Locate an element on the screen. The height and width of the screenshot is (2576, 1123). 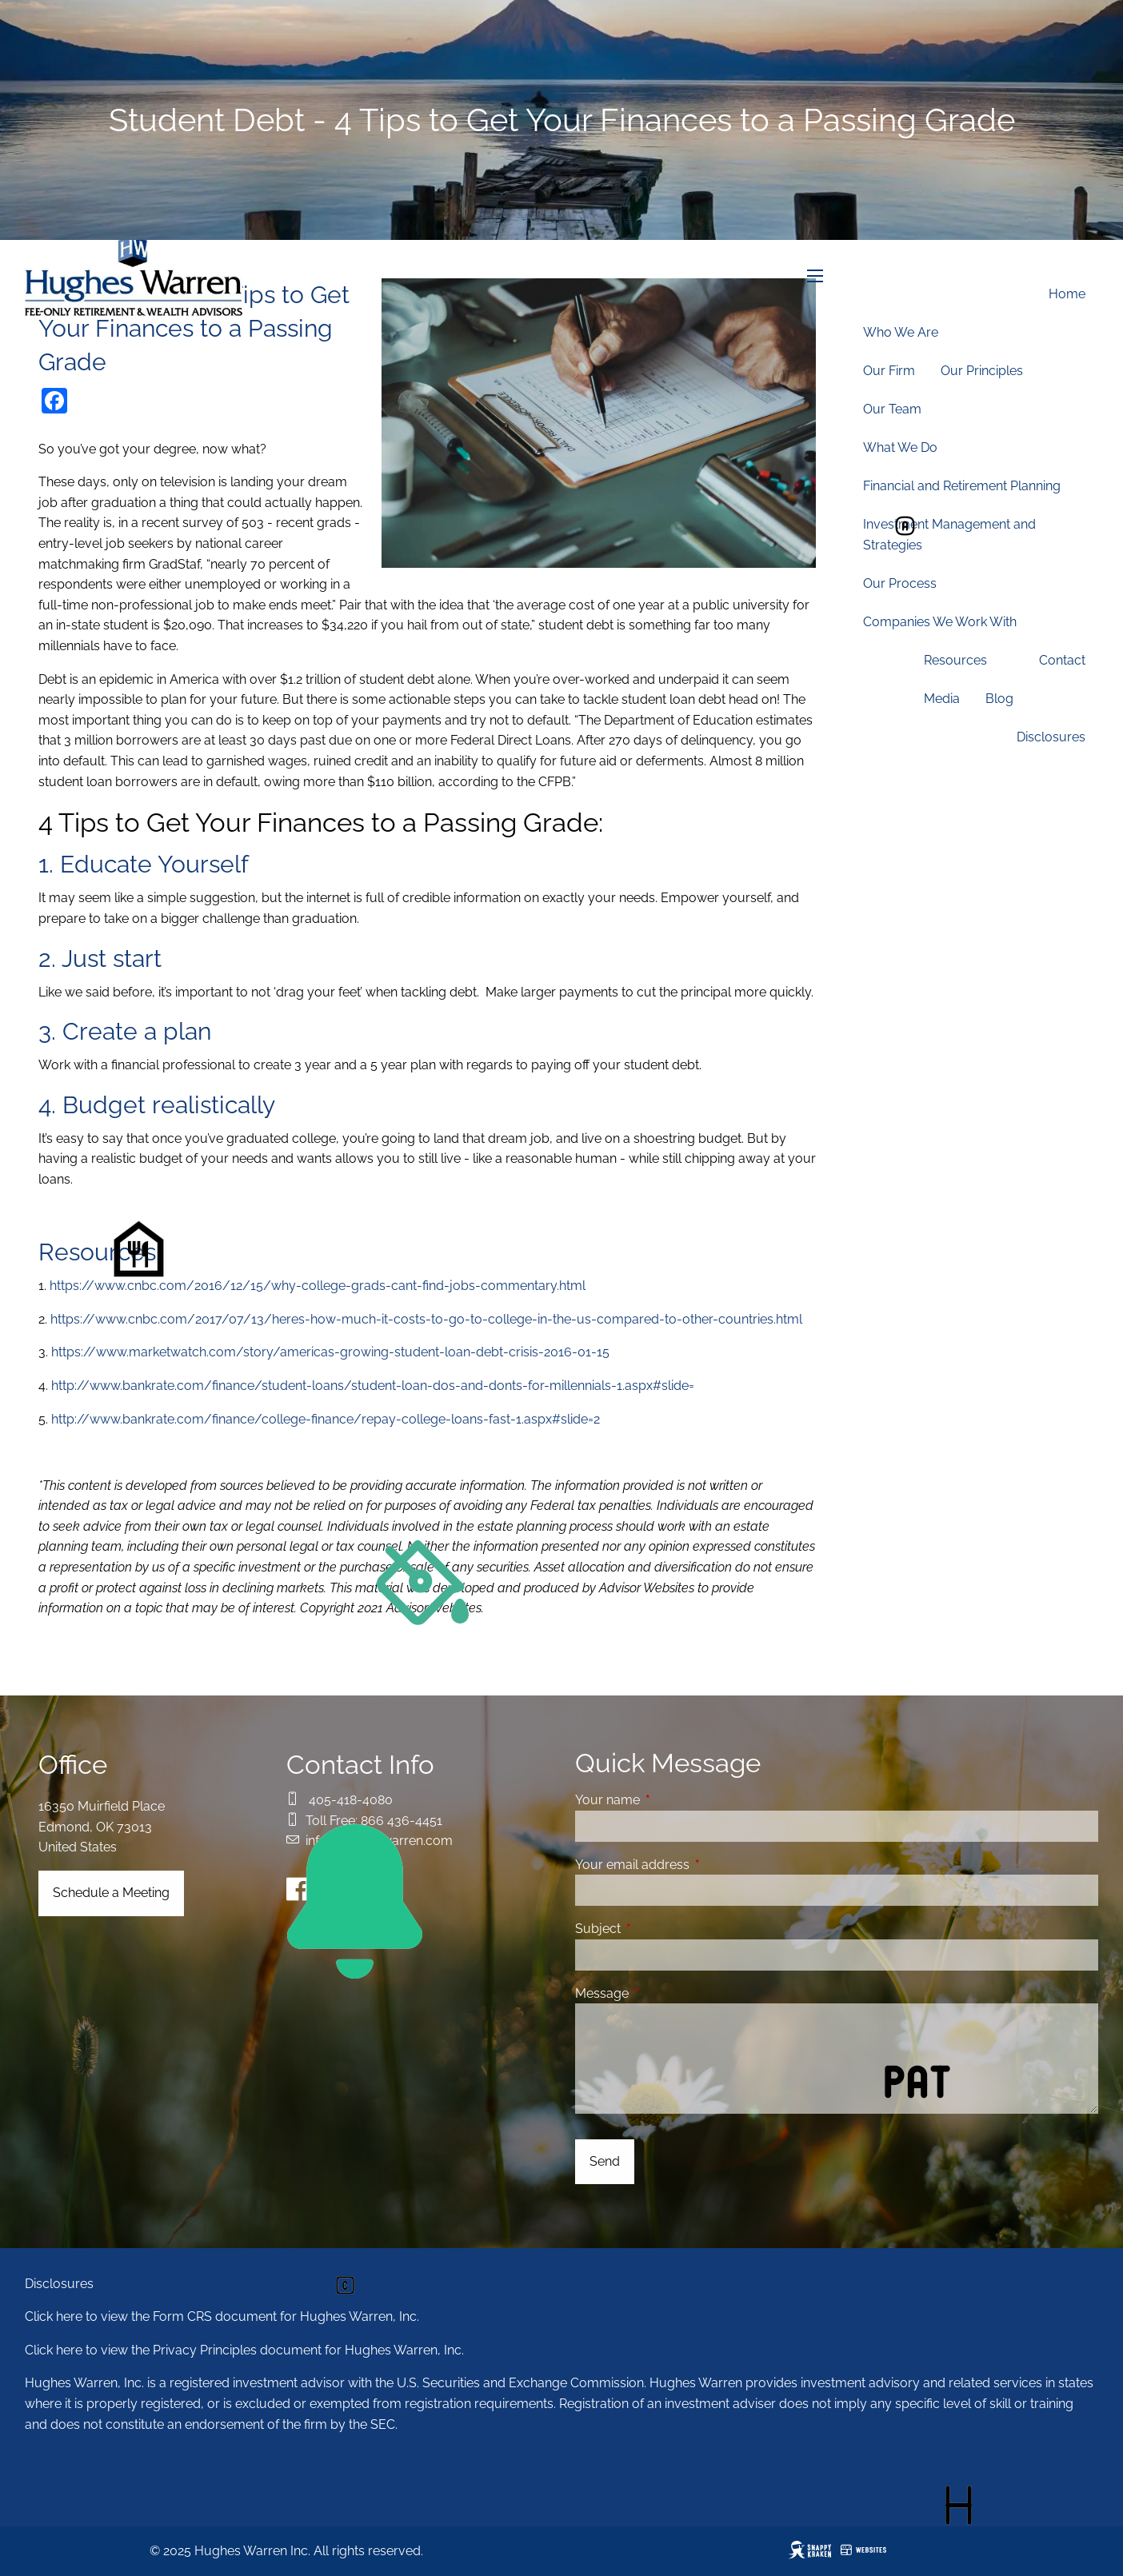
indicates a heading or header element is located at coordinates (958, 2505).